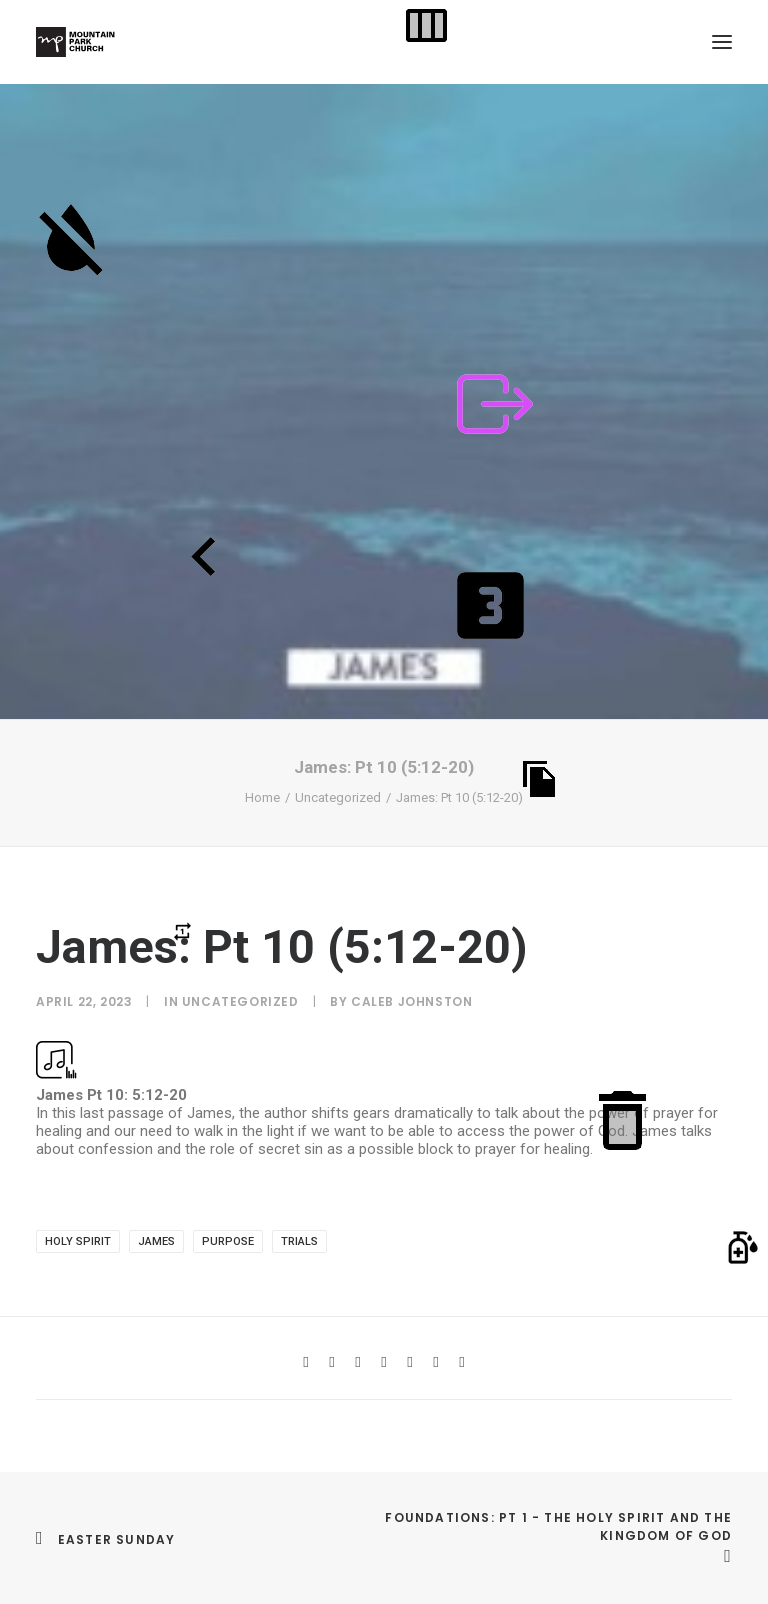  What do you see at coordinates (495, 404) in the screenshot?
I see `log out of your account` at bounding box center [495, 404].